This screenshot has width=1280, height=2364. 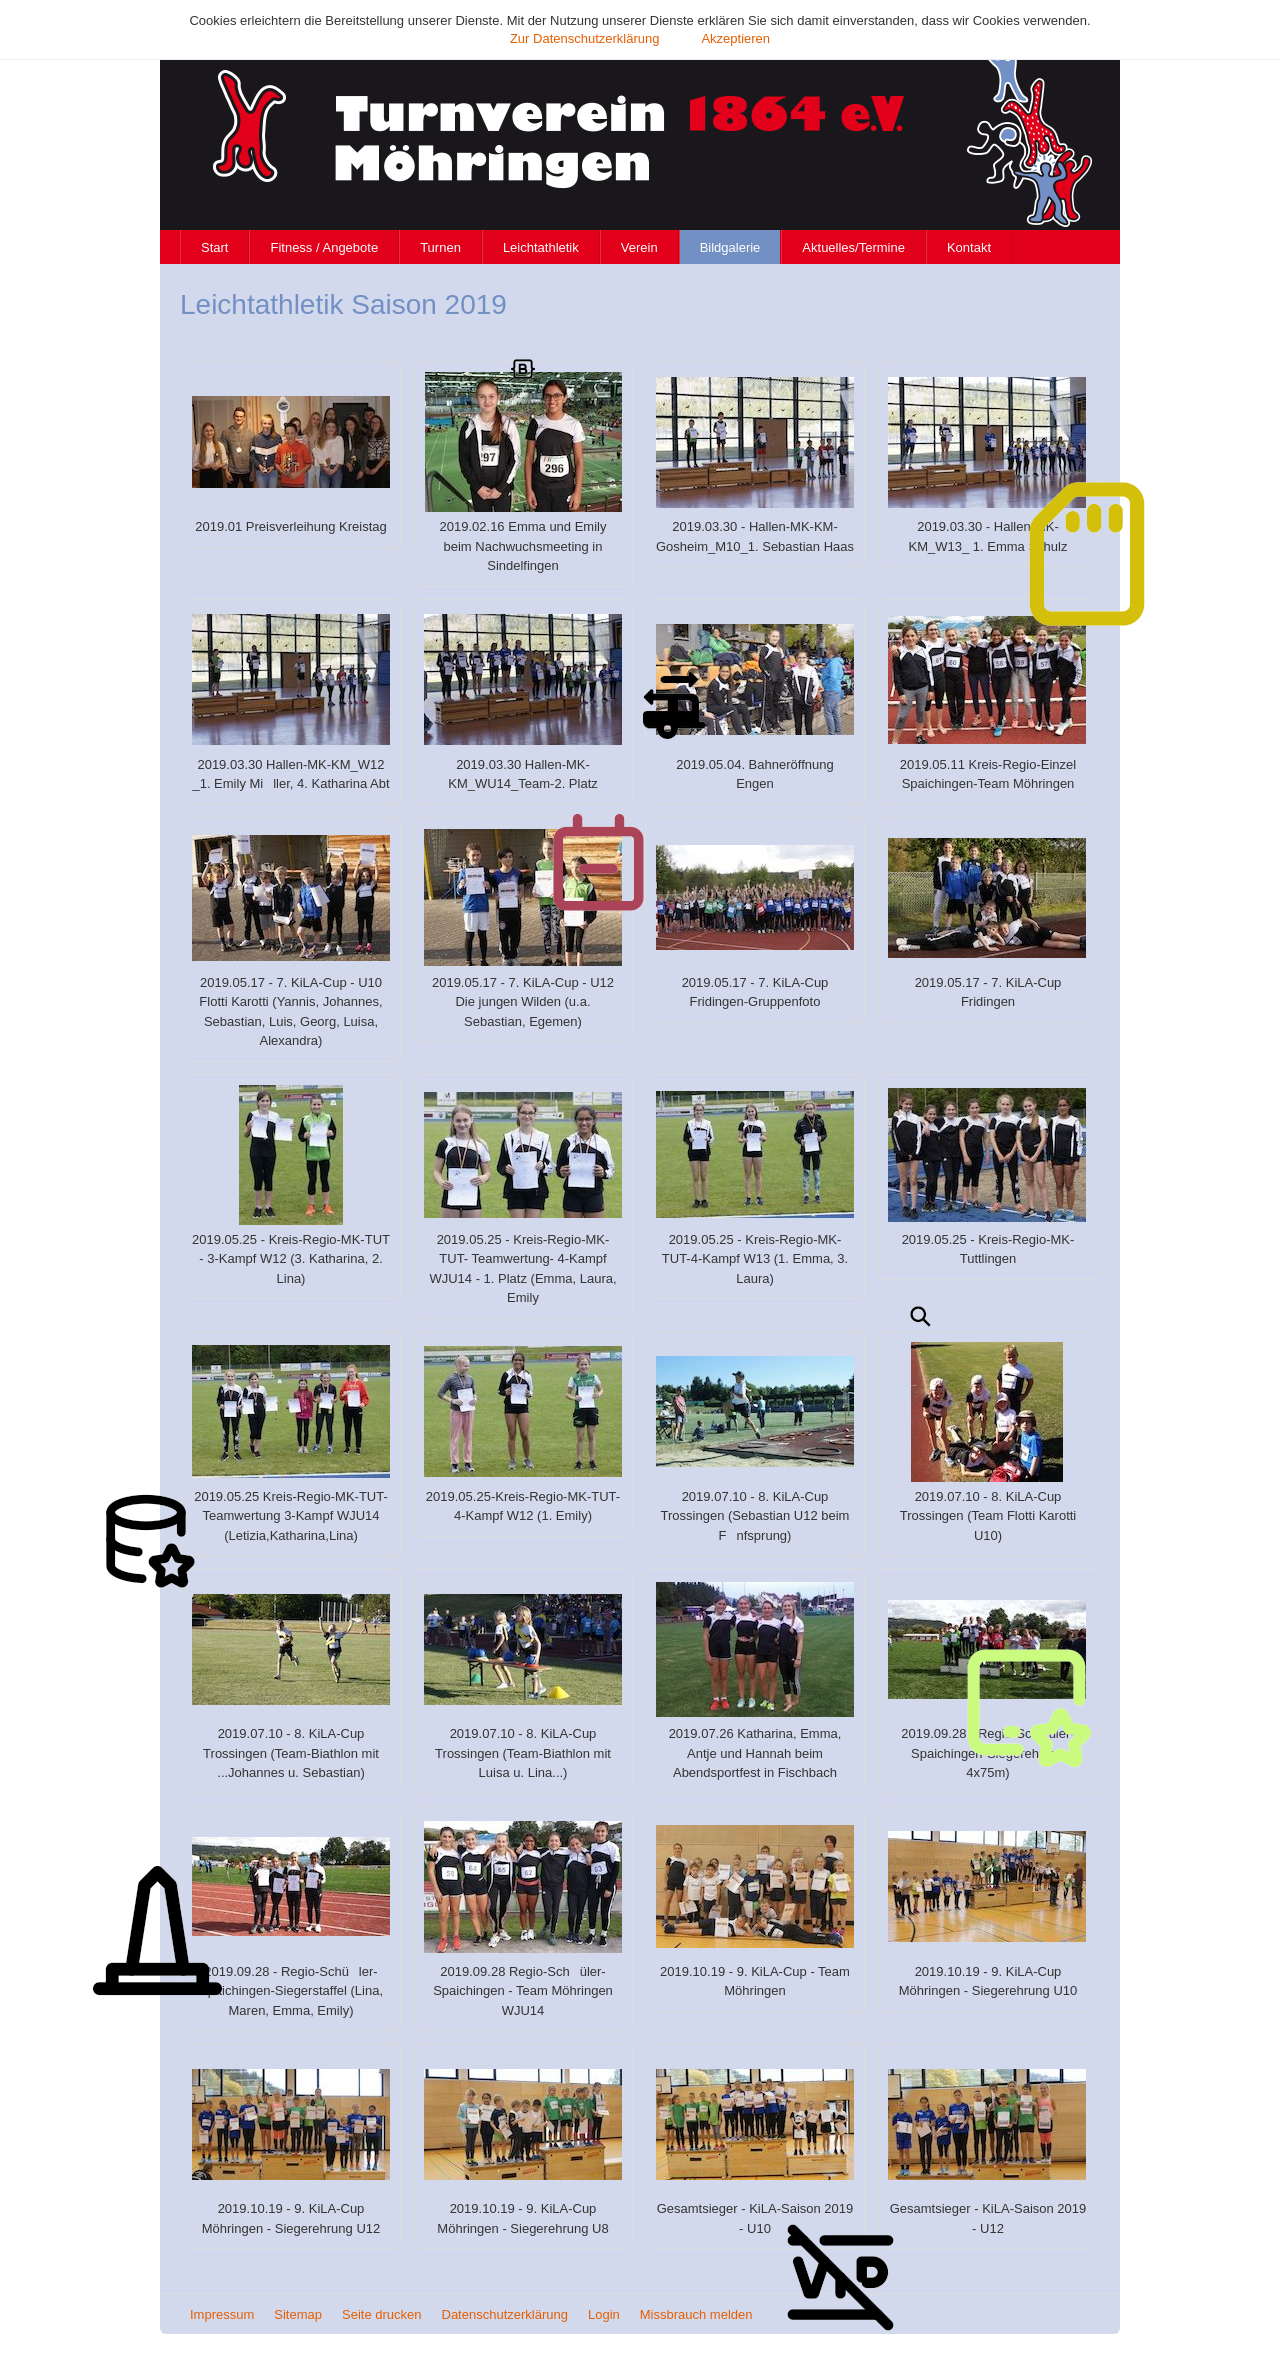 I want to click on remove an event from your calendar, so click(x=598, y=865).